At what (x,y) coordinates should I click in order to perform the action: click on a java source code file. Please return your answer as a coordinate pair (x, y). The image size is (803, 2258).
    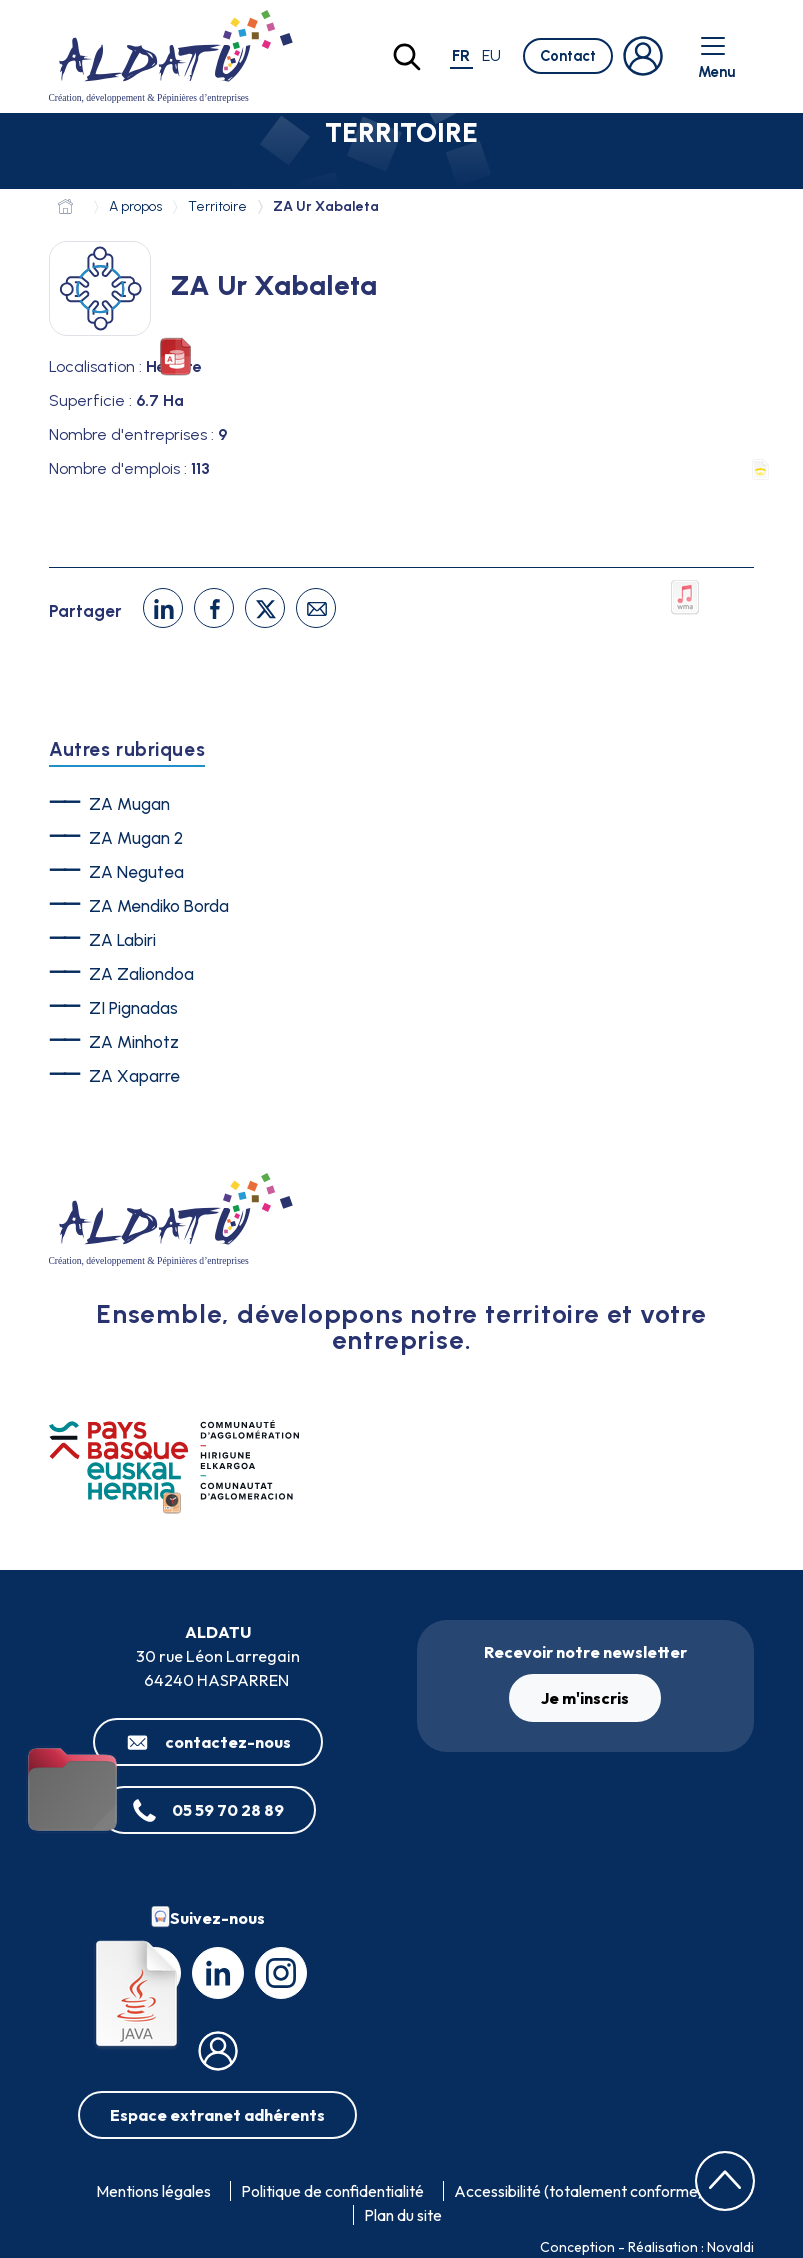
    Looking at the image, I should click on (136, 1995).